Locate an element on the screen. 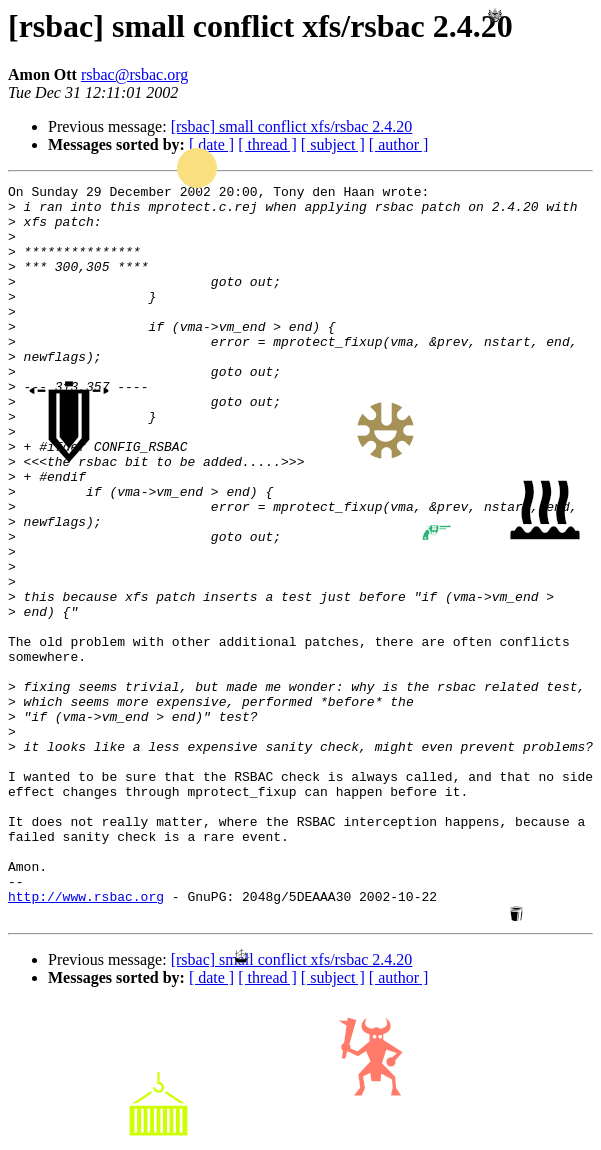 Image resolution: width=601 pixels, height=1150 pixels. adjust banner width or resize vertical flag element is located at coordinates (69, 421).